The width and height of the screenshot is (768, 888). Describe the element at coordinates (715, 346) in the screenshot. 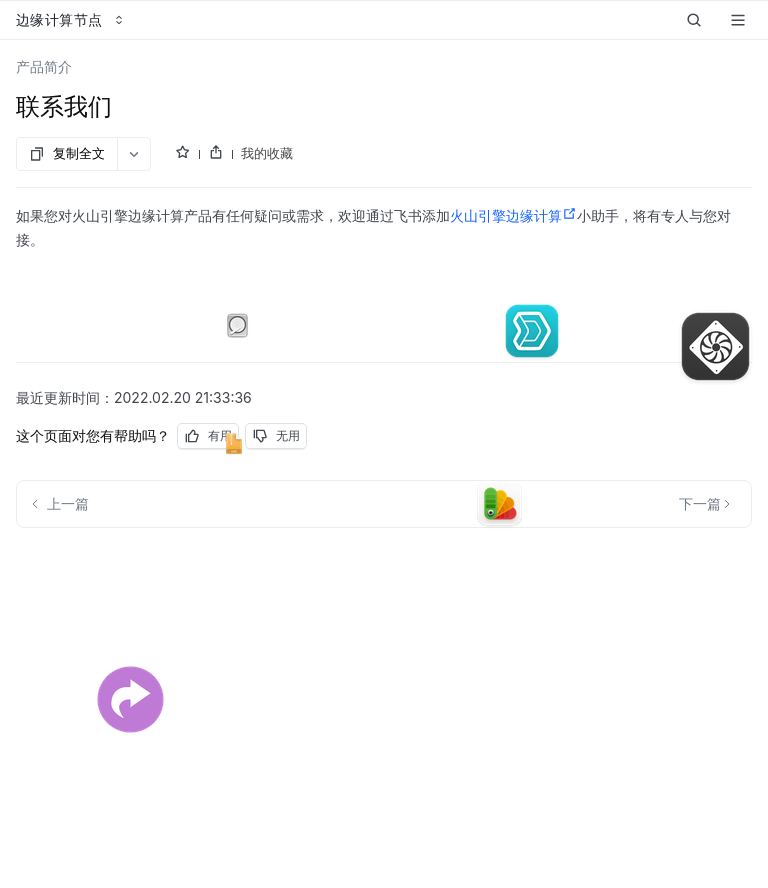

I see `open system engineering or hardware settings` at that location.